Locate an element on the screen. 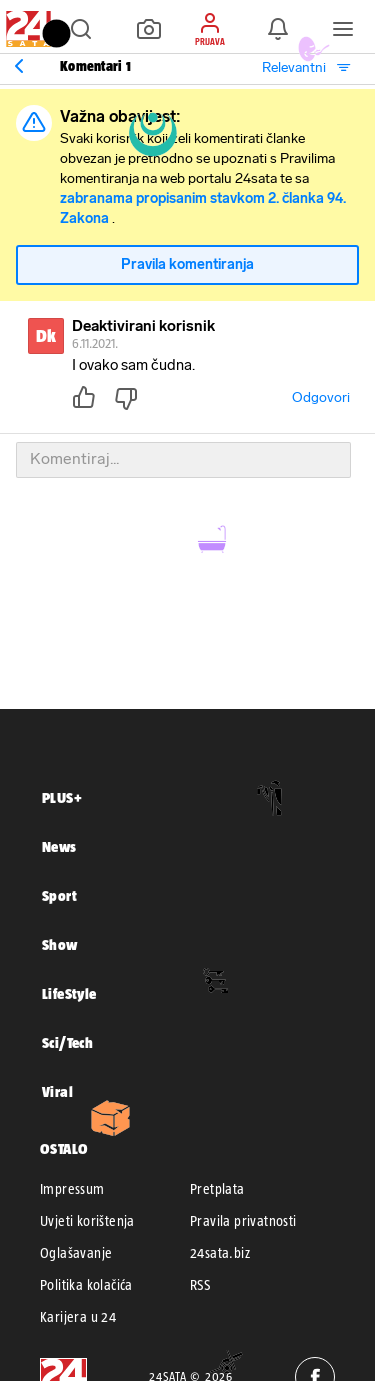 This screenshot has height=1381, width=375. the hermit tarot card icon is located at coordinates (271, 798).